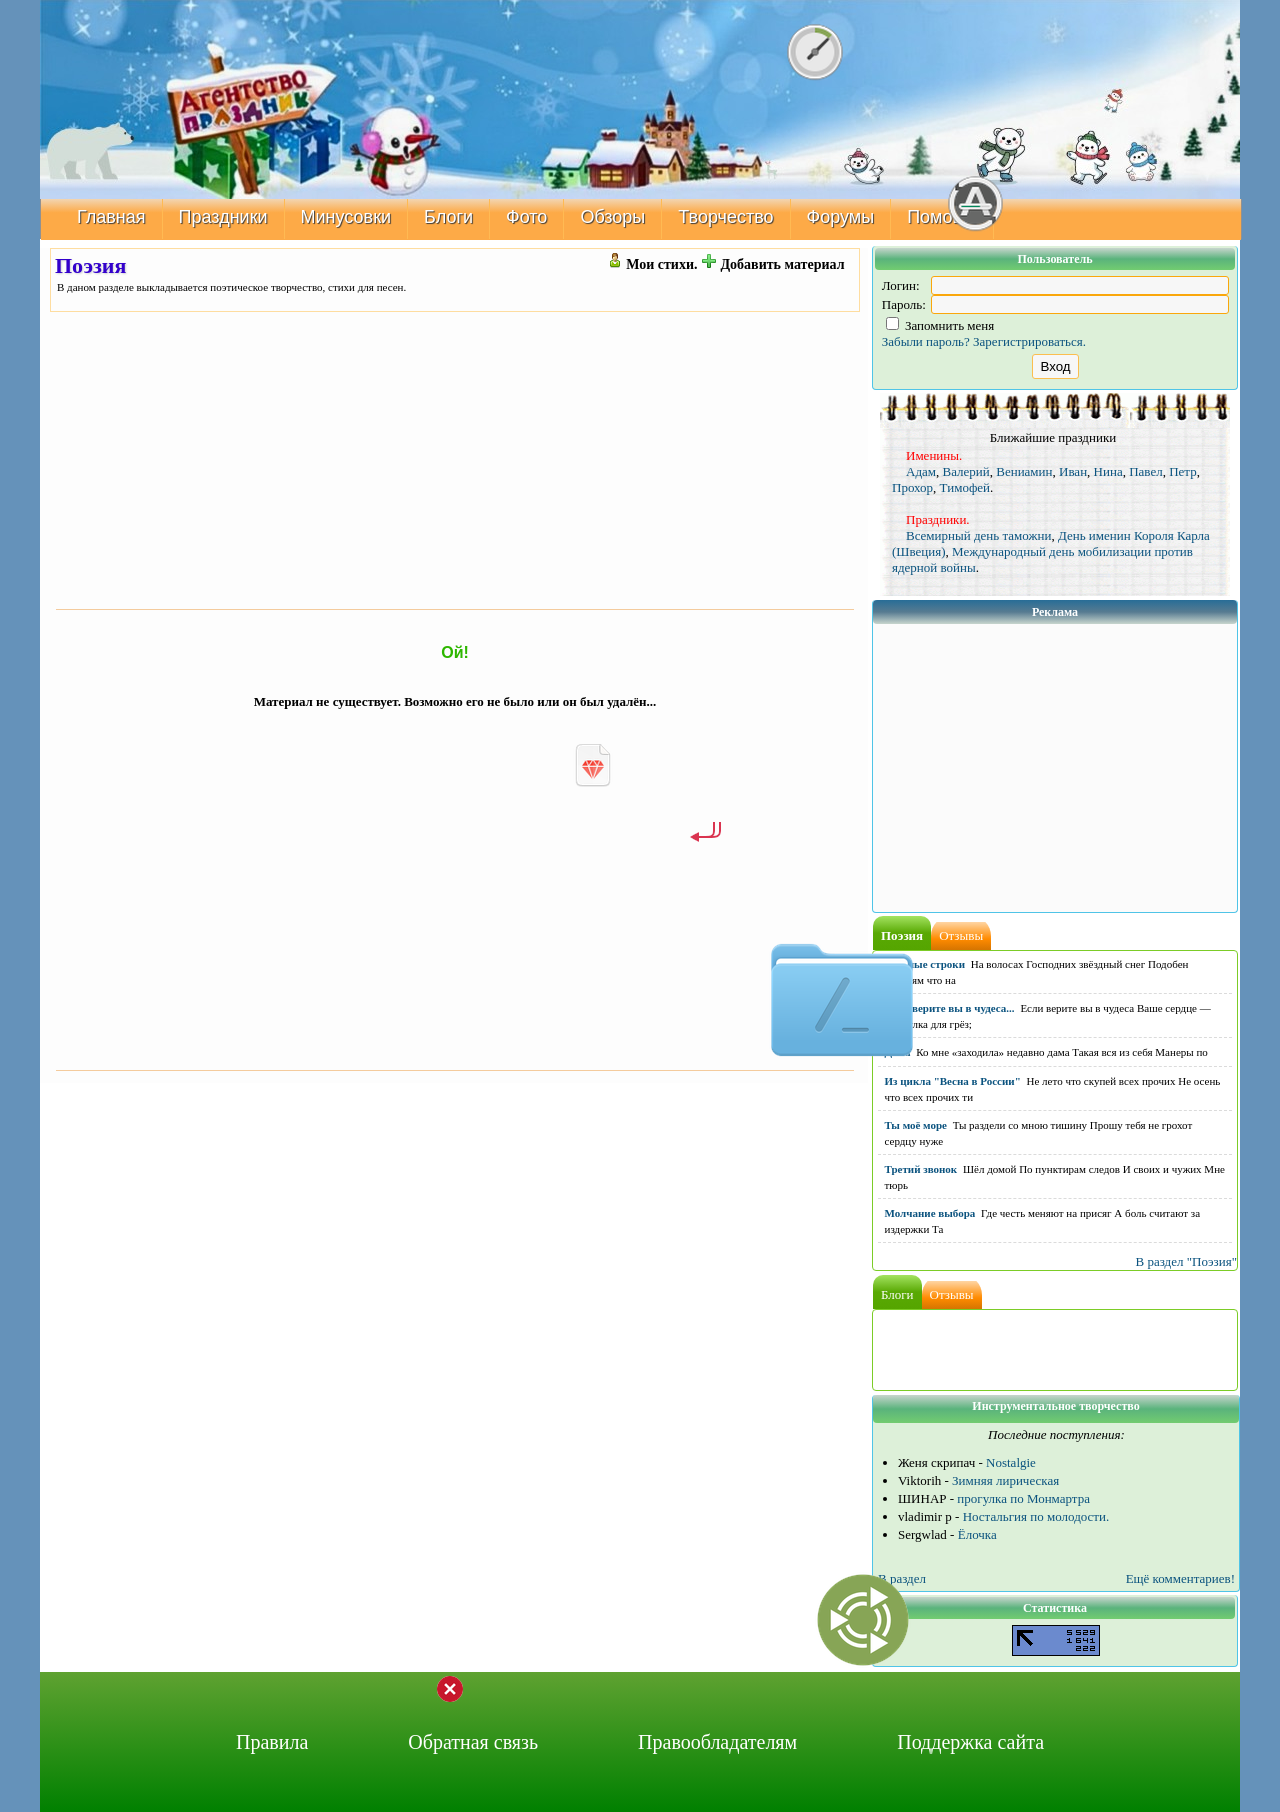 The height and width of the screenshot is (1812, 1280). Describe the element at coordinates (815, 52) in the screenshot. I see `open sysprof system profiler` at that location.